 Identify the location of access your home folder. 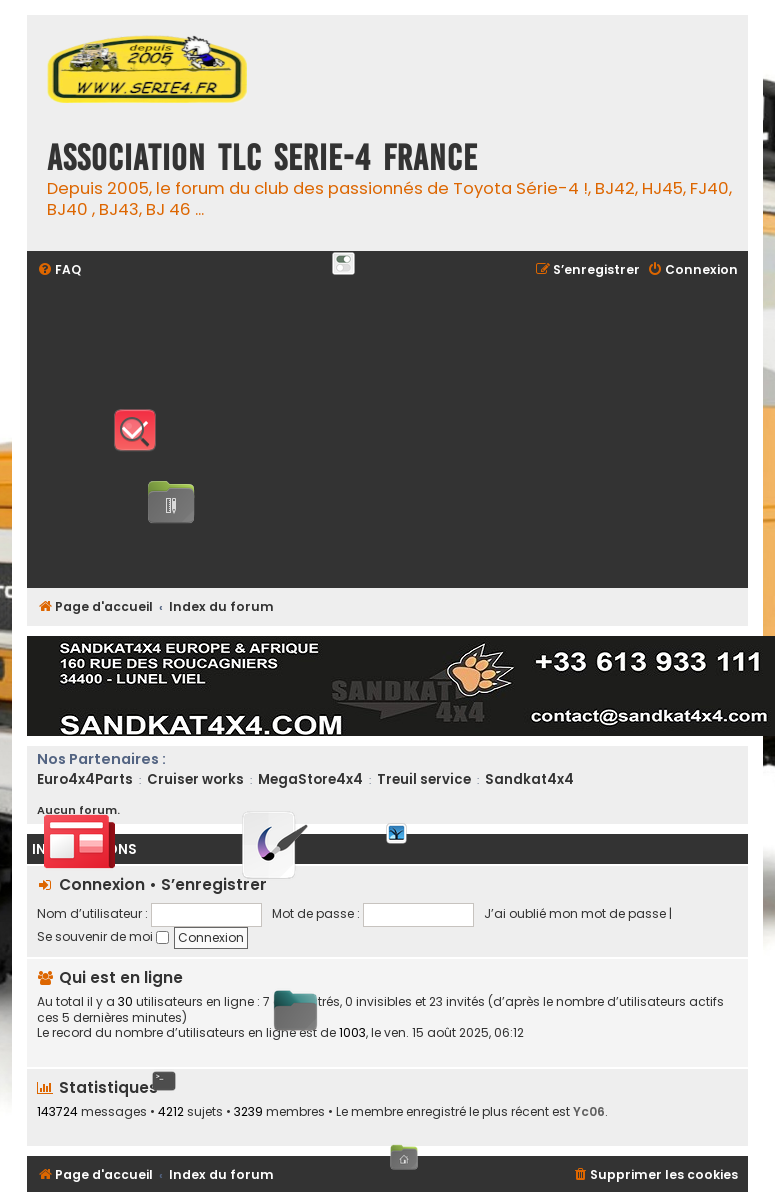
(404, 1157).